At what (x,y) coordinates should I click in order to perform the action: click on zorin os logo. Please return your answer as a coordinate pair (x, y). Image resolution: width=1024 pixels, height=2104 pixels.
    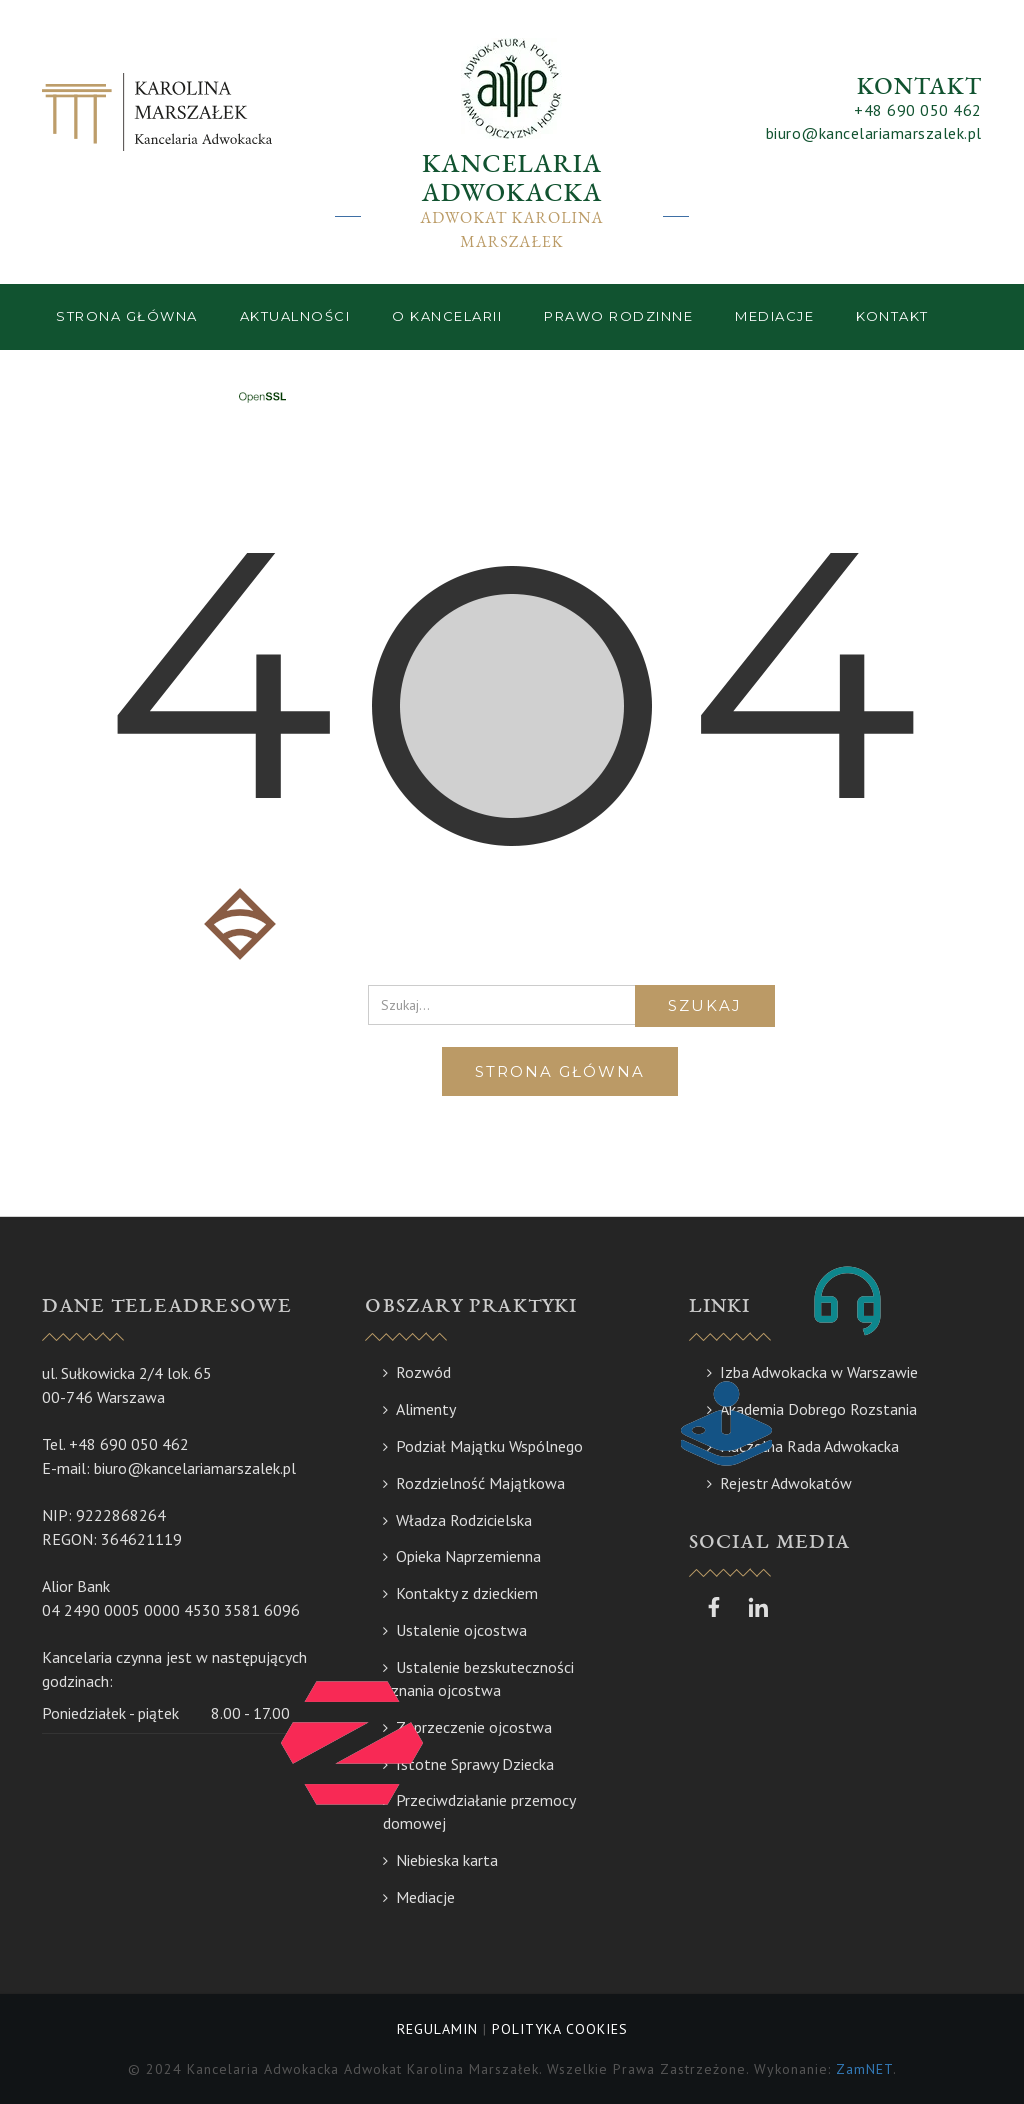
    Looking at the image, I should click on (352, 1743).